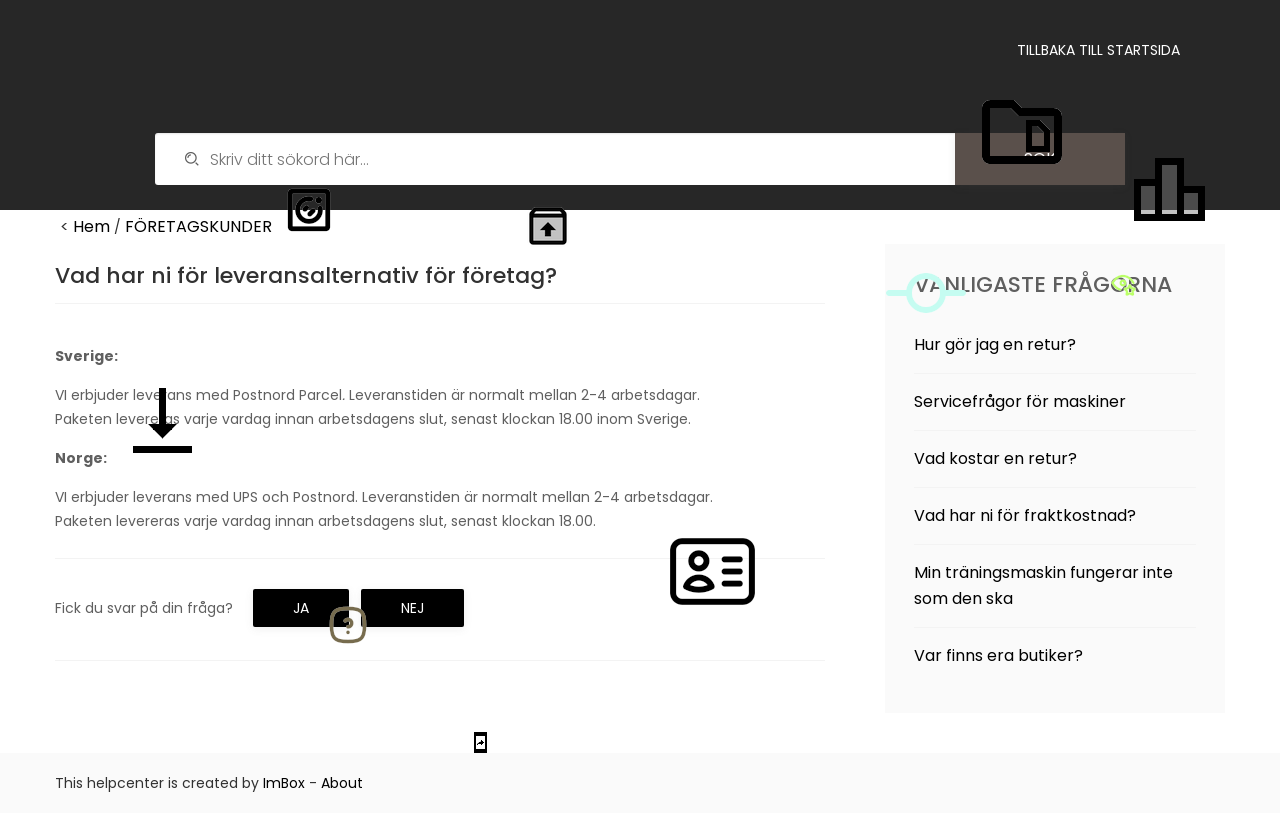 This screenshot has height=813, width=1280. I want to click on view leaderboard rankings, so click(1169, 189).